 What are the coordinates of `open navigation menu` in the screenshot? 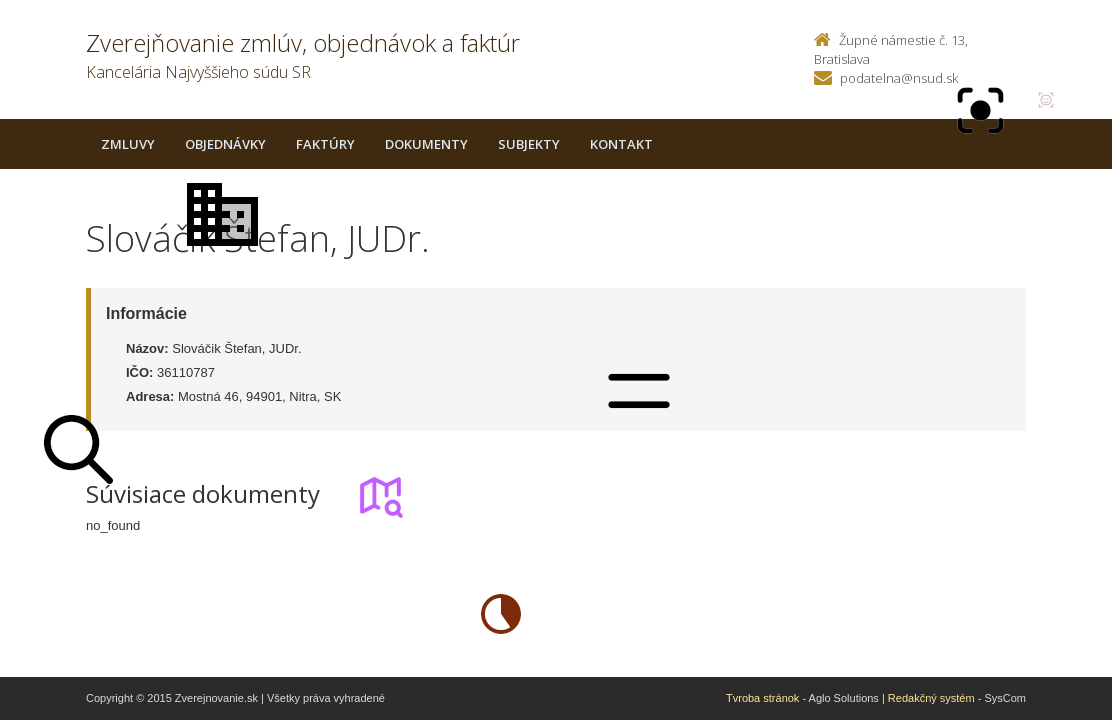 It's located at (639, 391).